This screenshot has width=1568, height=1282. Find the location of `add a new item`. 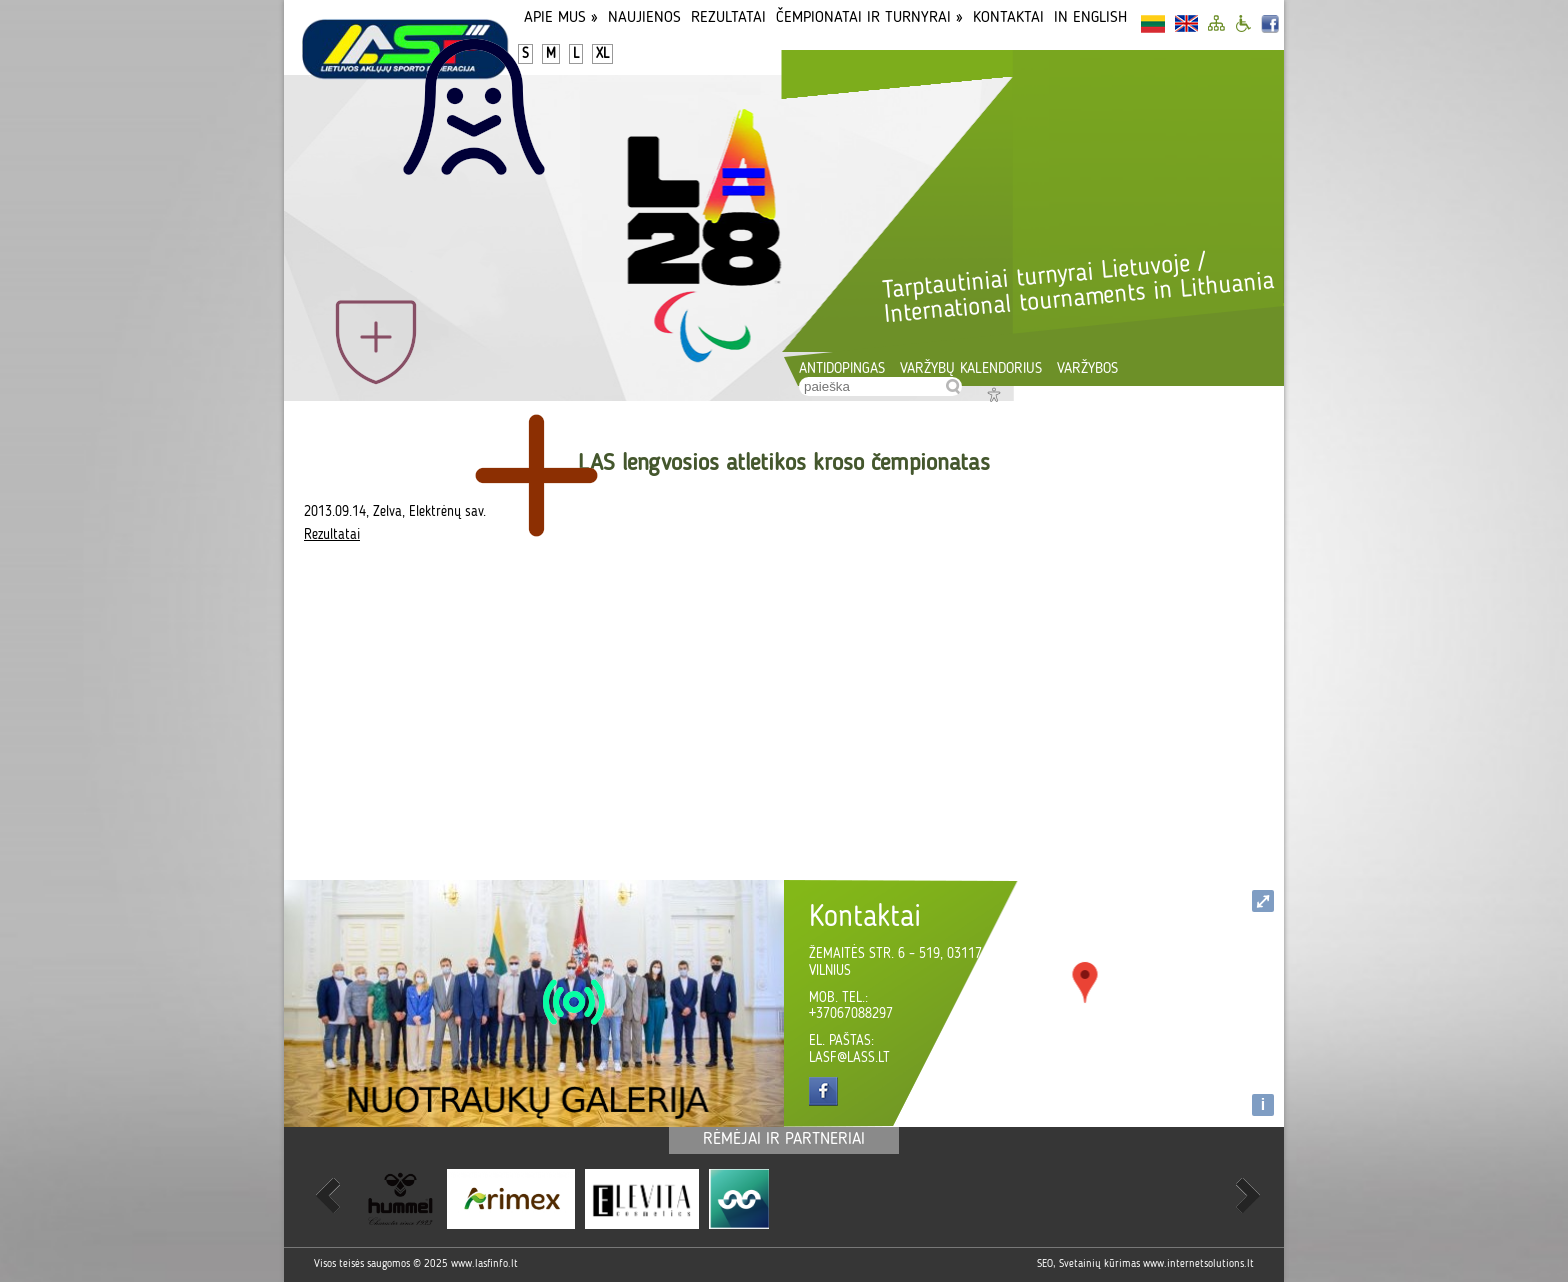

add a new item is located at coordinates (536, 475).